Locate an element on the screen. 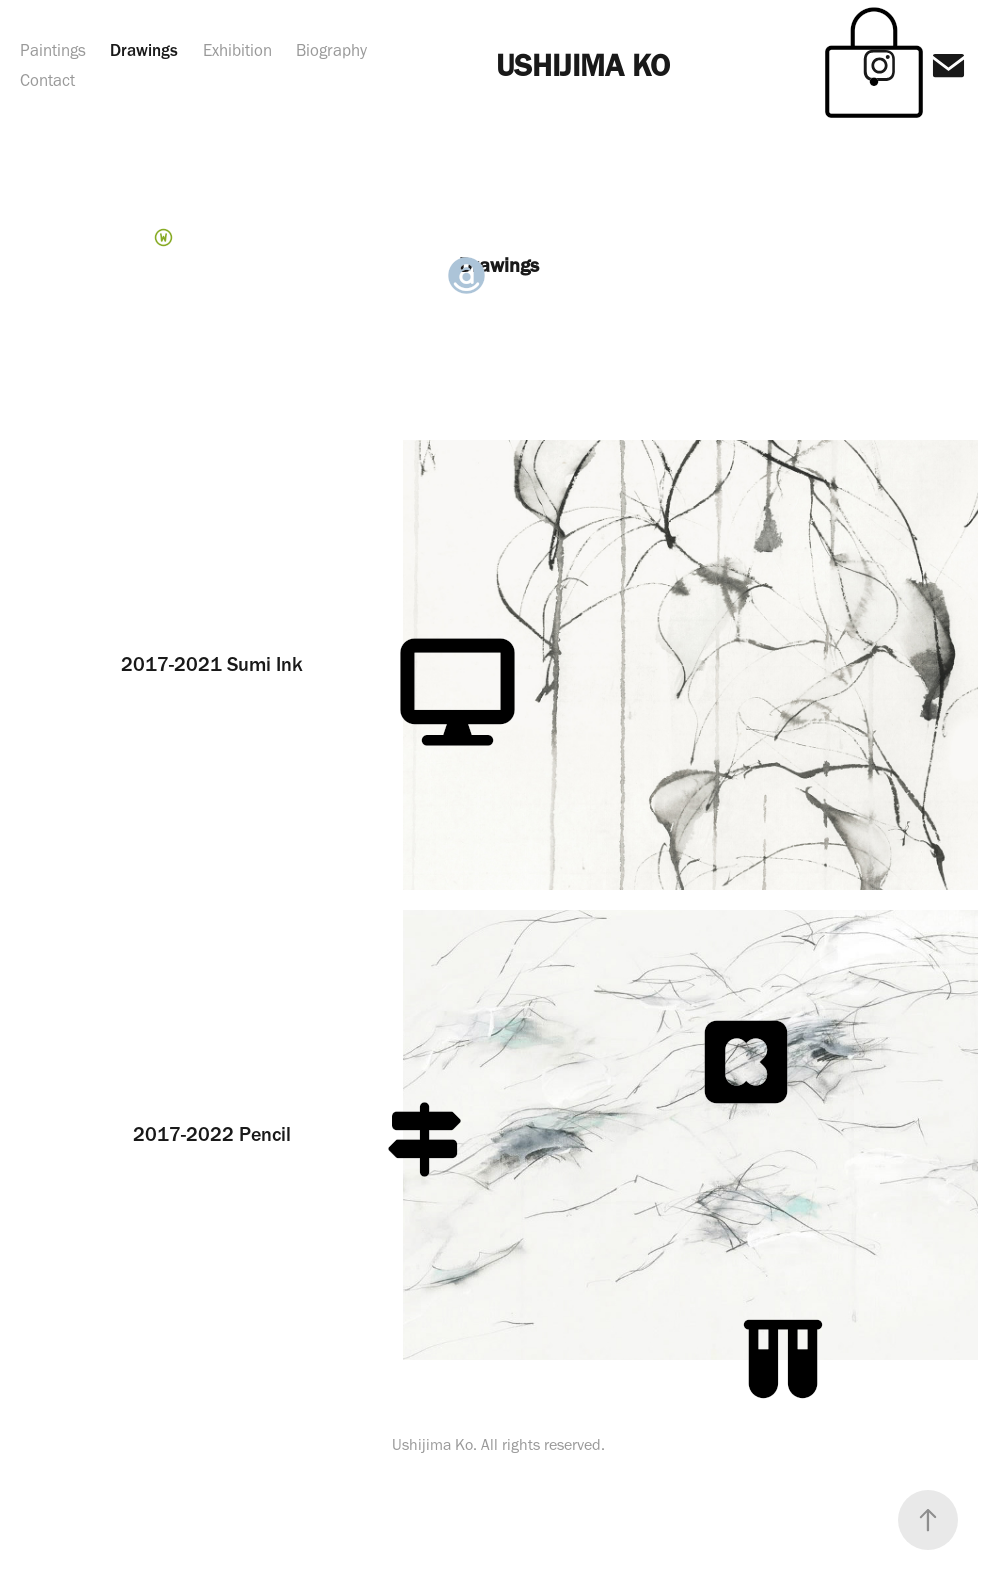 Image resolution: width=998 pixels, height=1590 pixels. access Wikipedia or wiki-related content is located at coordinates (163, 237).